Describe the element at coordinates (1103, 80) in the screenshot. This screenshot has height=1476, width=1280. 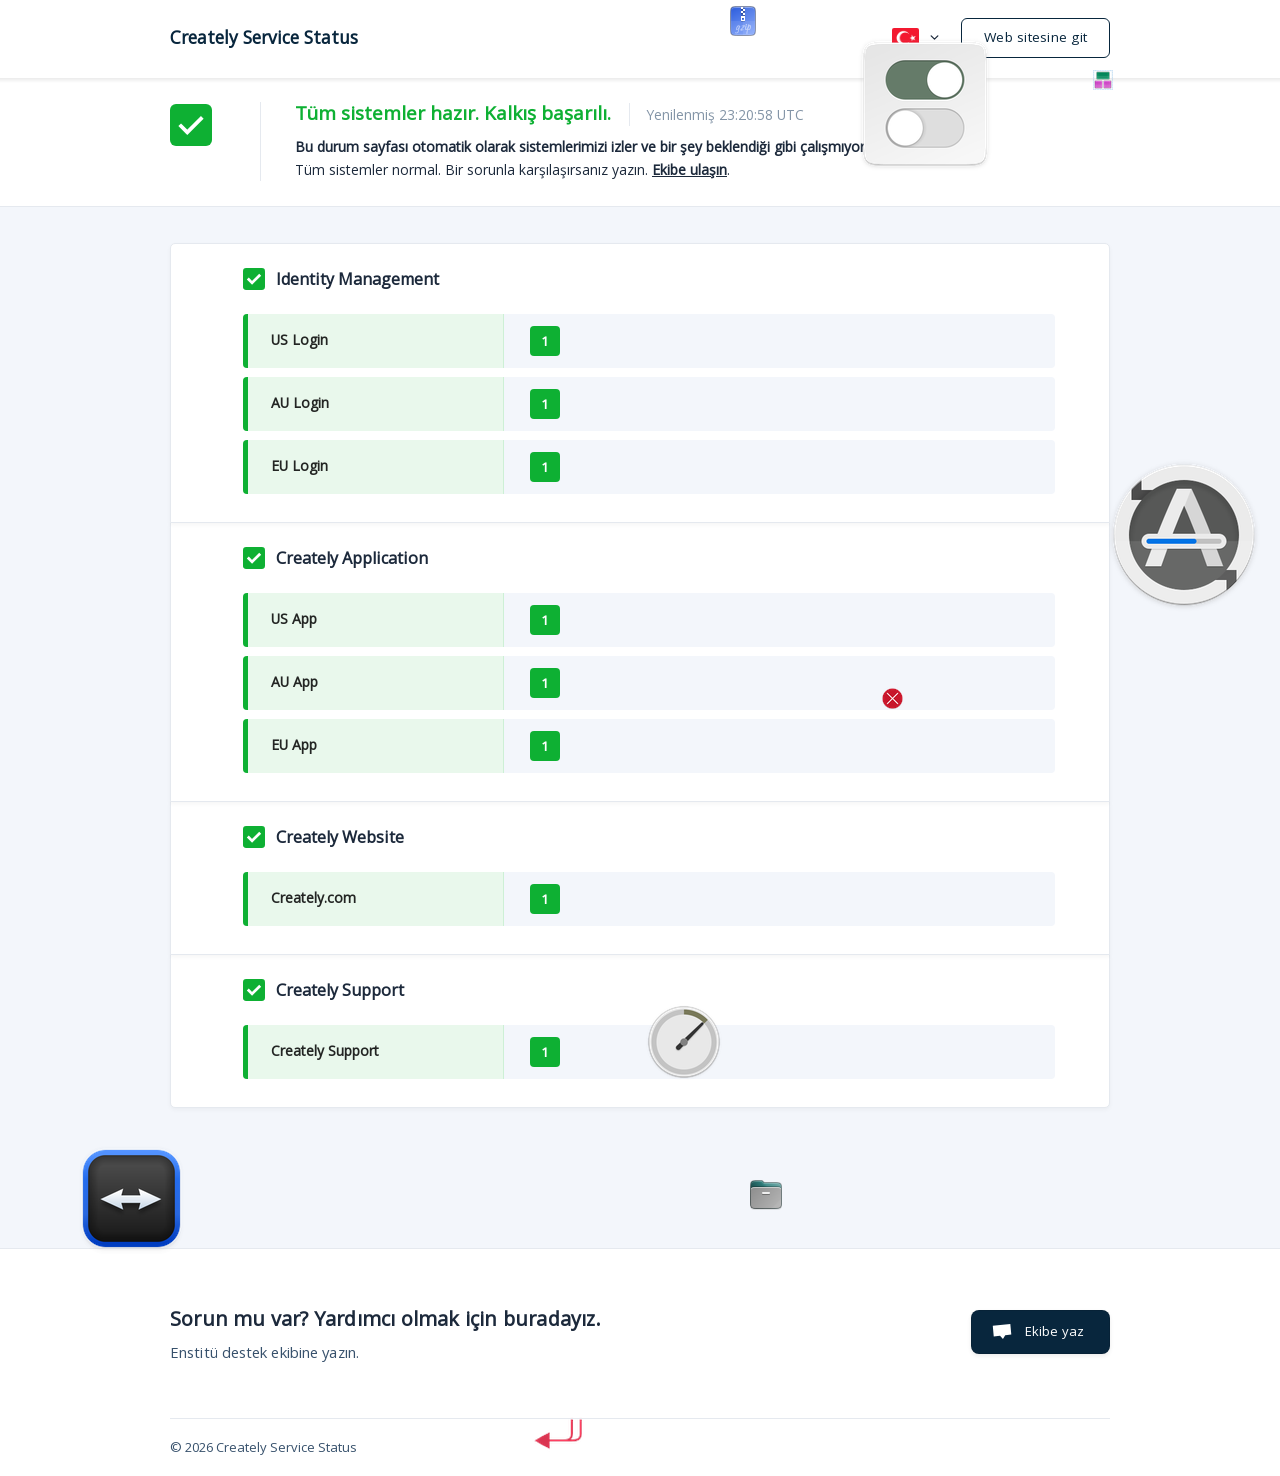
I see `select all items in the current view` at that location.